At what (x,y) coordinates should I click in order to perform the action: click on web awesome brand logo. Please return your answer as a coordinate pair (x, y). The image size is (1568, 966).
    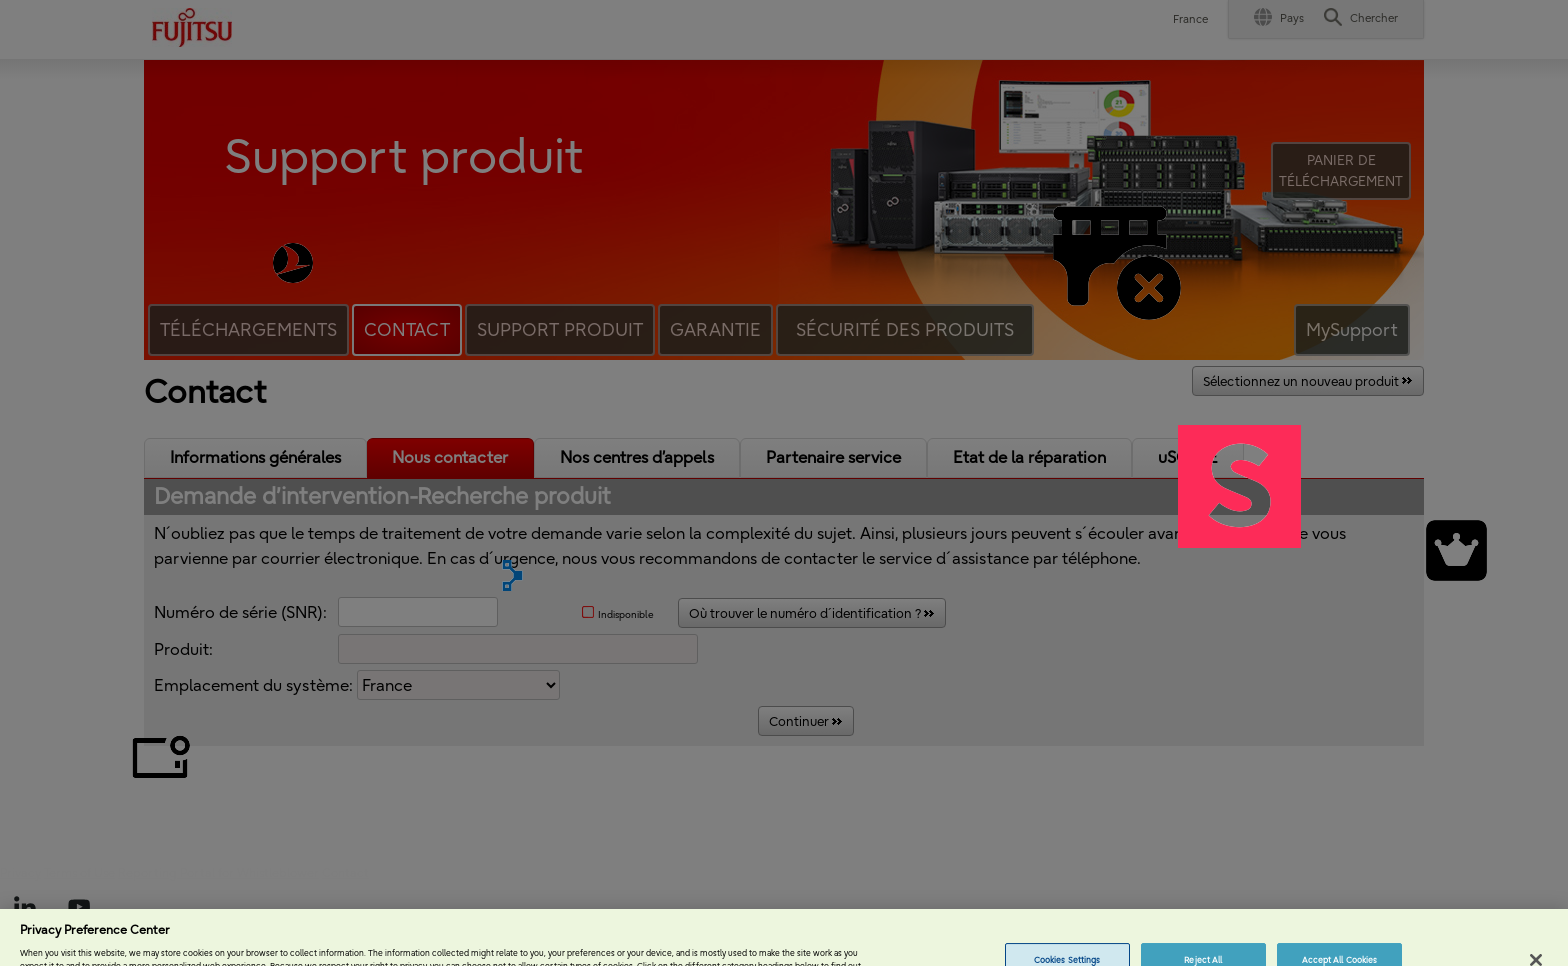
    Looking at the image, I should click on (1456, 550).